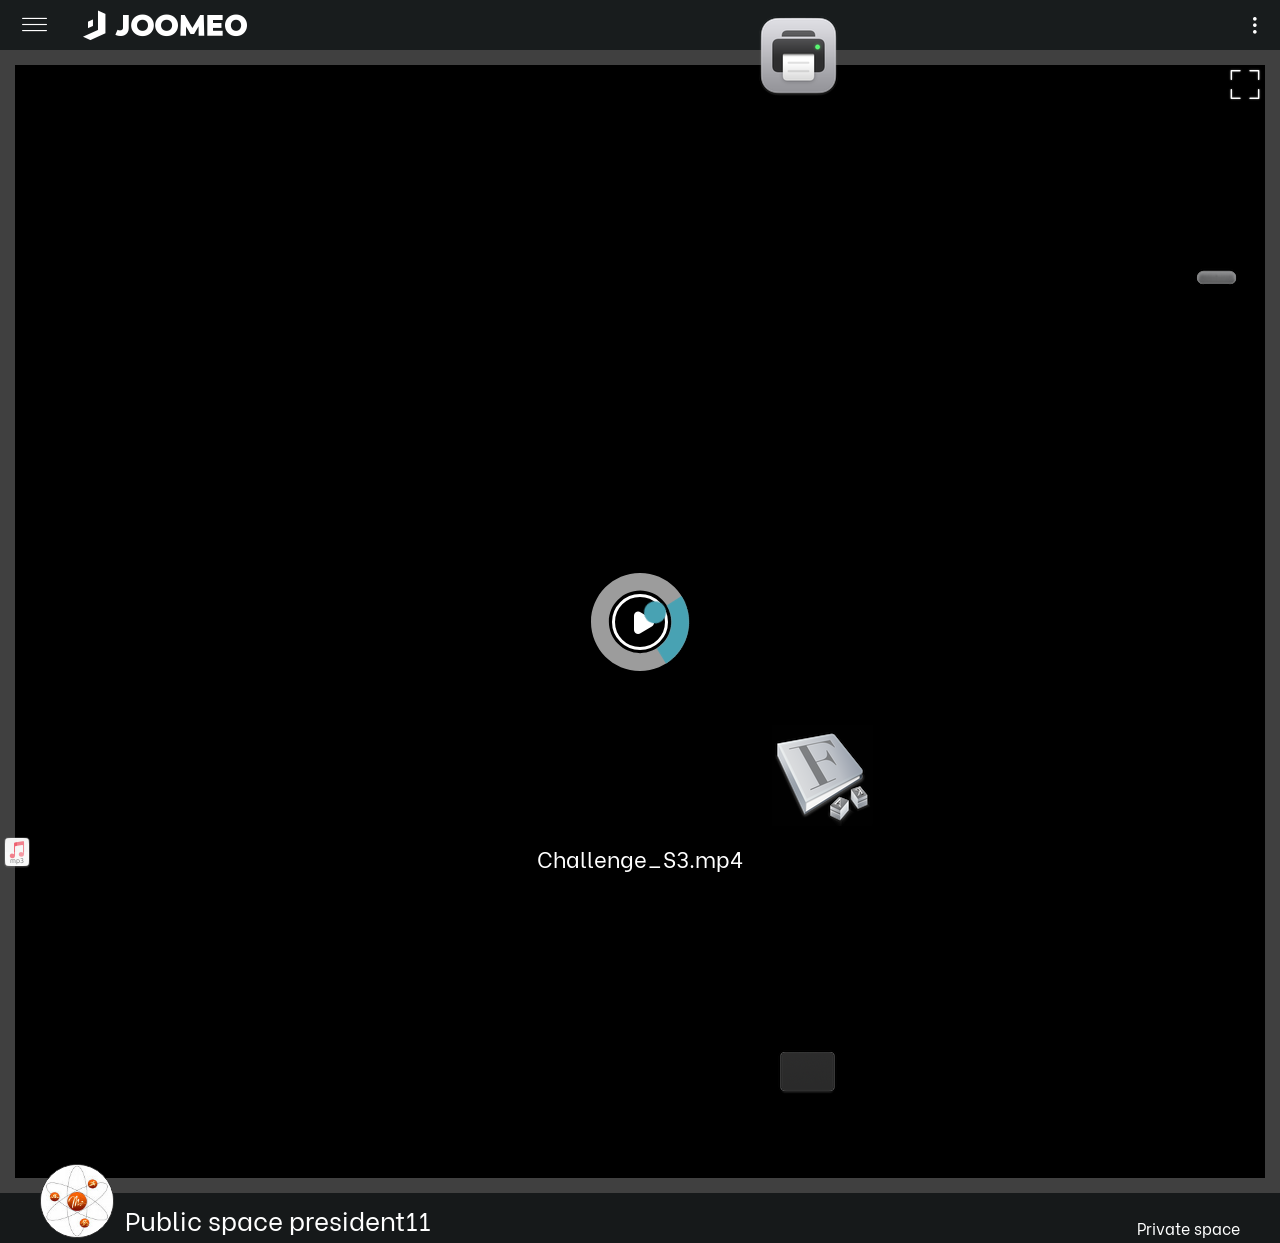 The image size is (1280, 1243). I want to click on an mp3 audio file, so click(17, 852).